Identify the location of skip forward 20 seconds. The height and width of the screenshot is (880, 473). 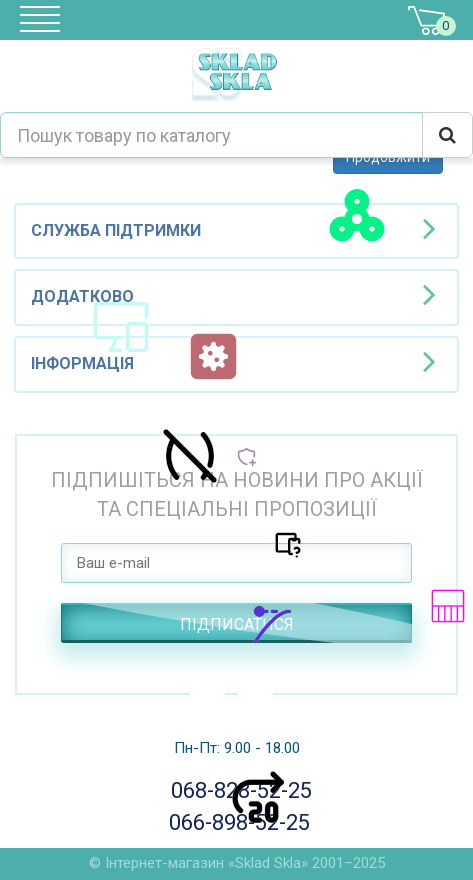
(259, 798).